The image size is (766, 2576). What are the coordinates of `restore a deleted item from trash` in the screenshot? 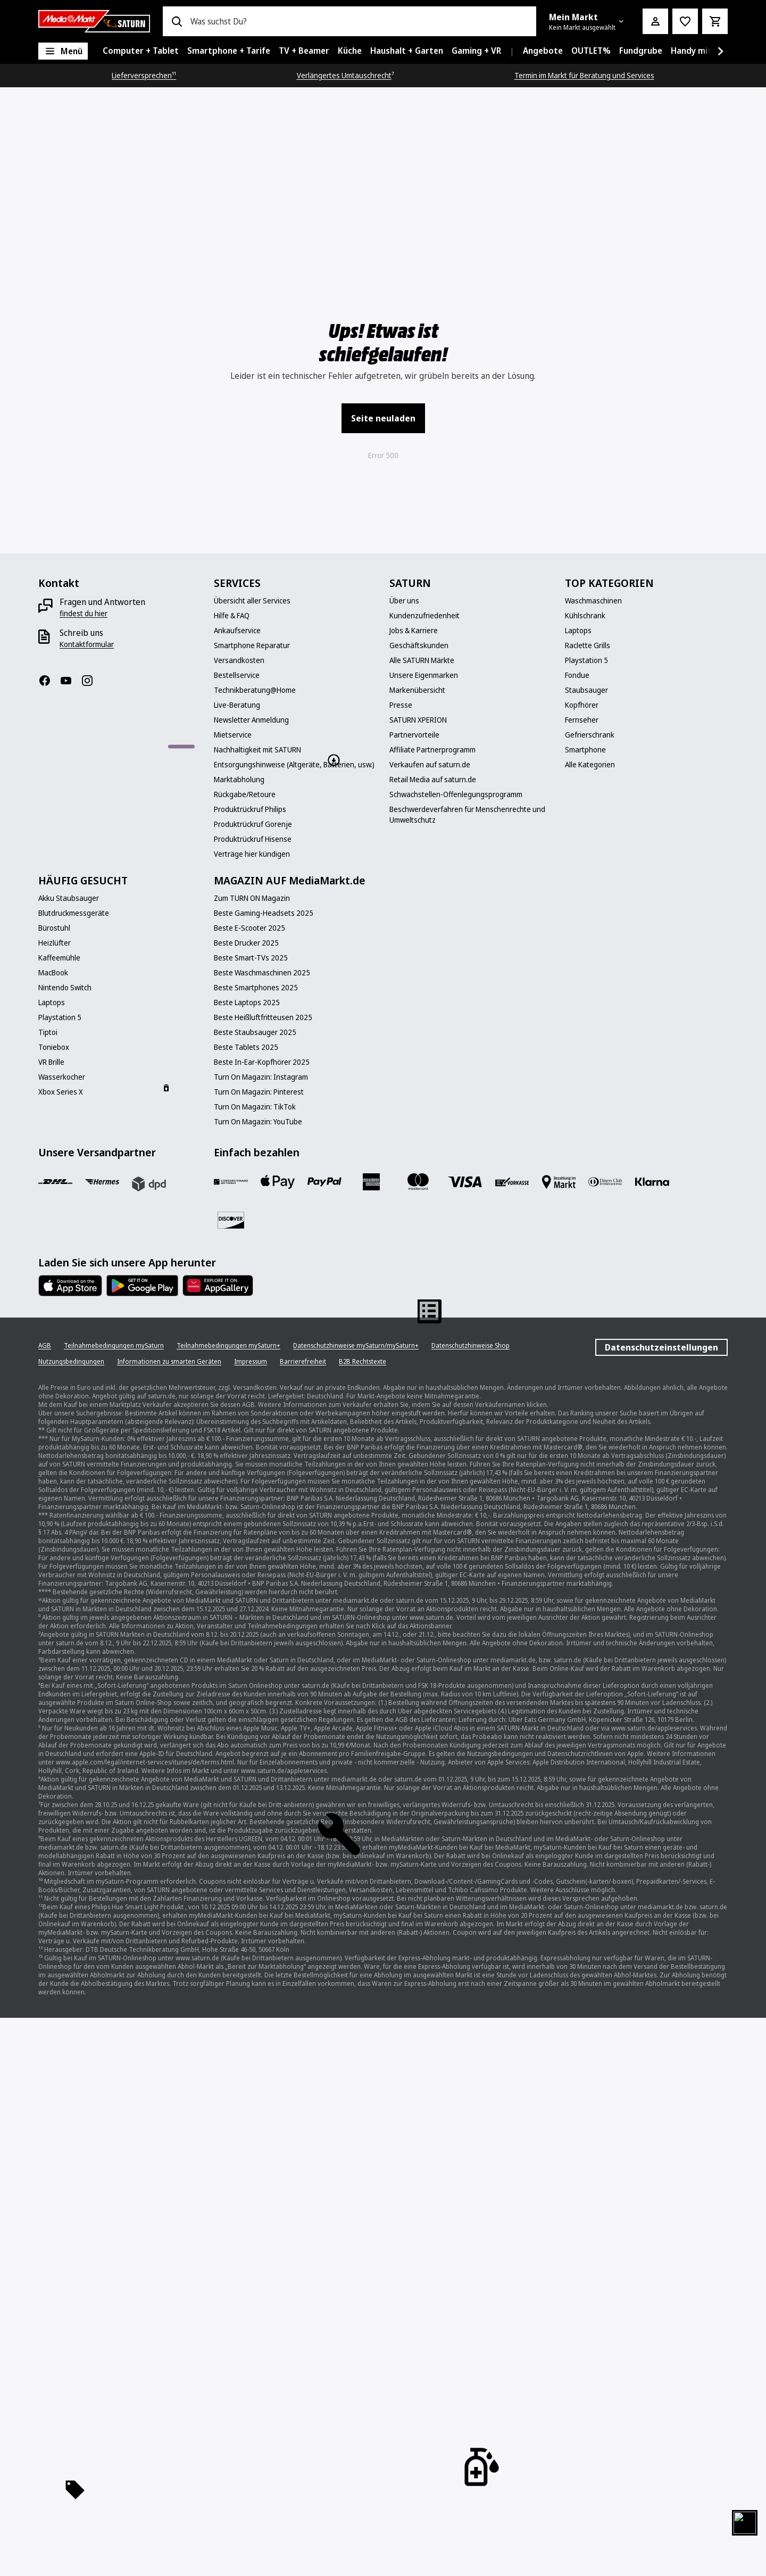 It's located at (166, 1088).